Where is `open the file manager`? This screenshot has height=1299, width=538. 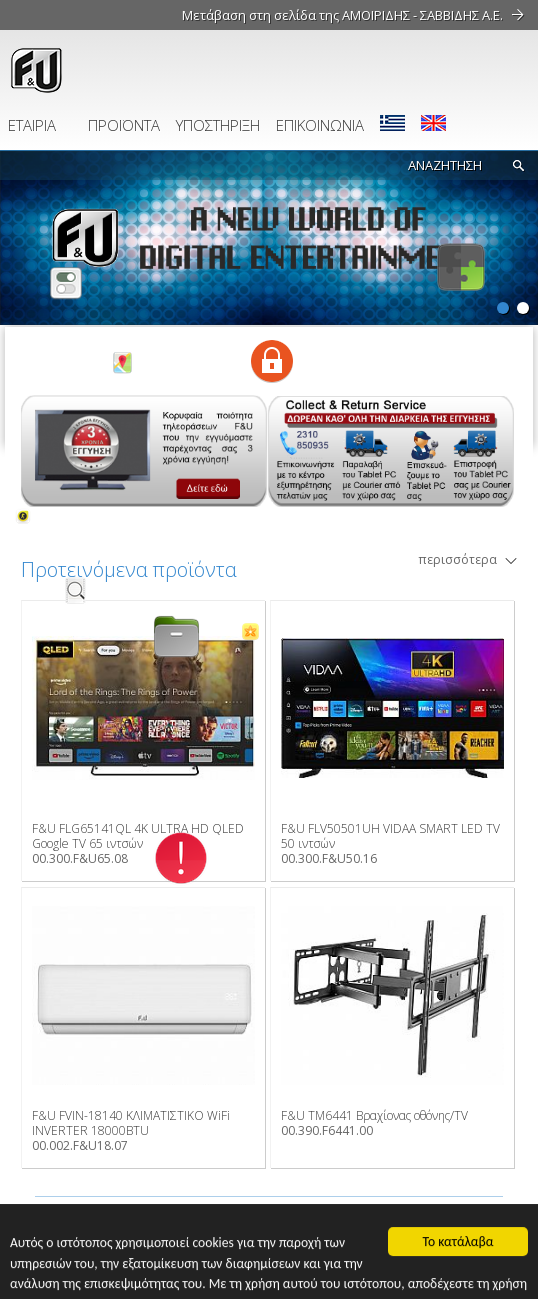 open the file manager is located at coordinates (176, 636).